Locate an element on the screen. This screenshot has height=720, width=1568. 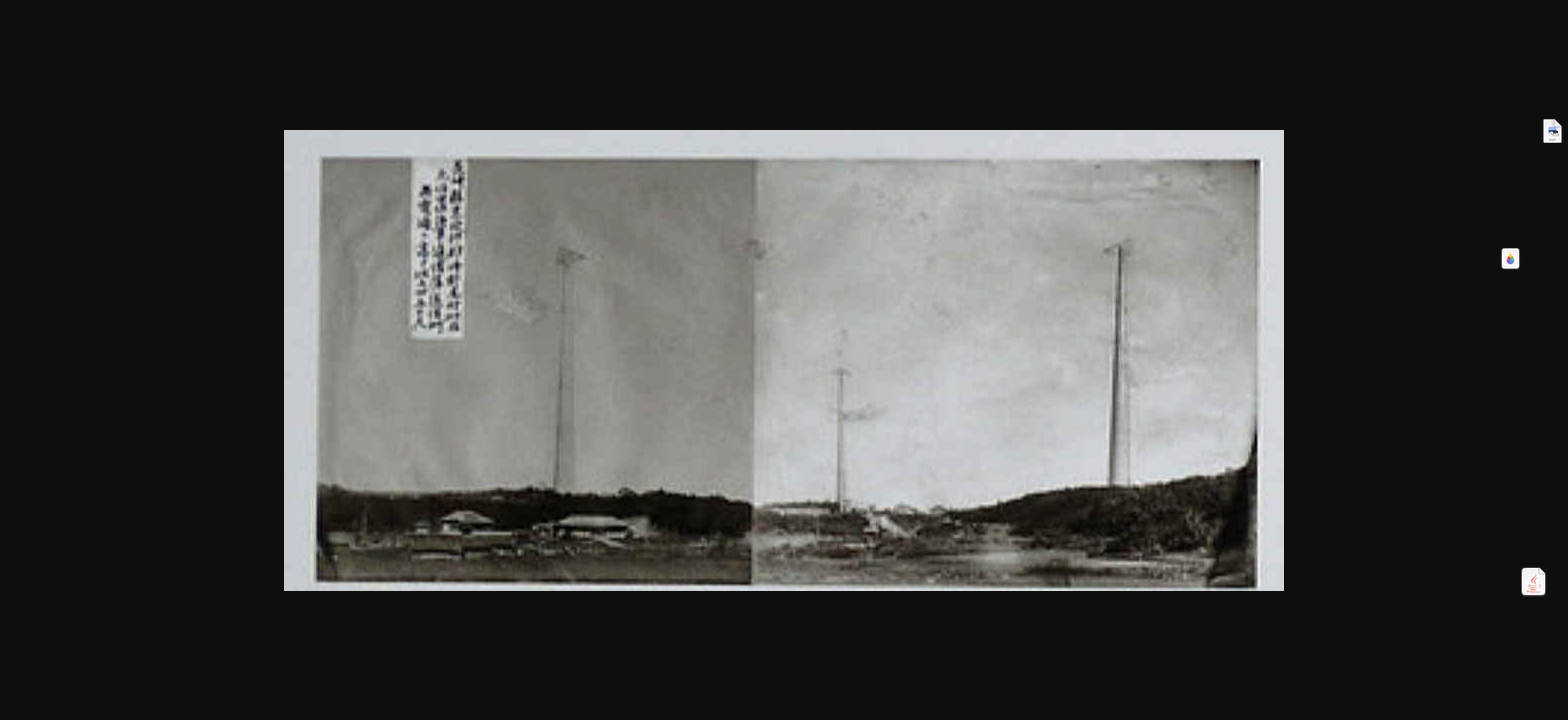
java source code file is located at coordinates (1533, 581).